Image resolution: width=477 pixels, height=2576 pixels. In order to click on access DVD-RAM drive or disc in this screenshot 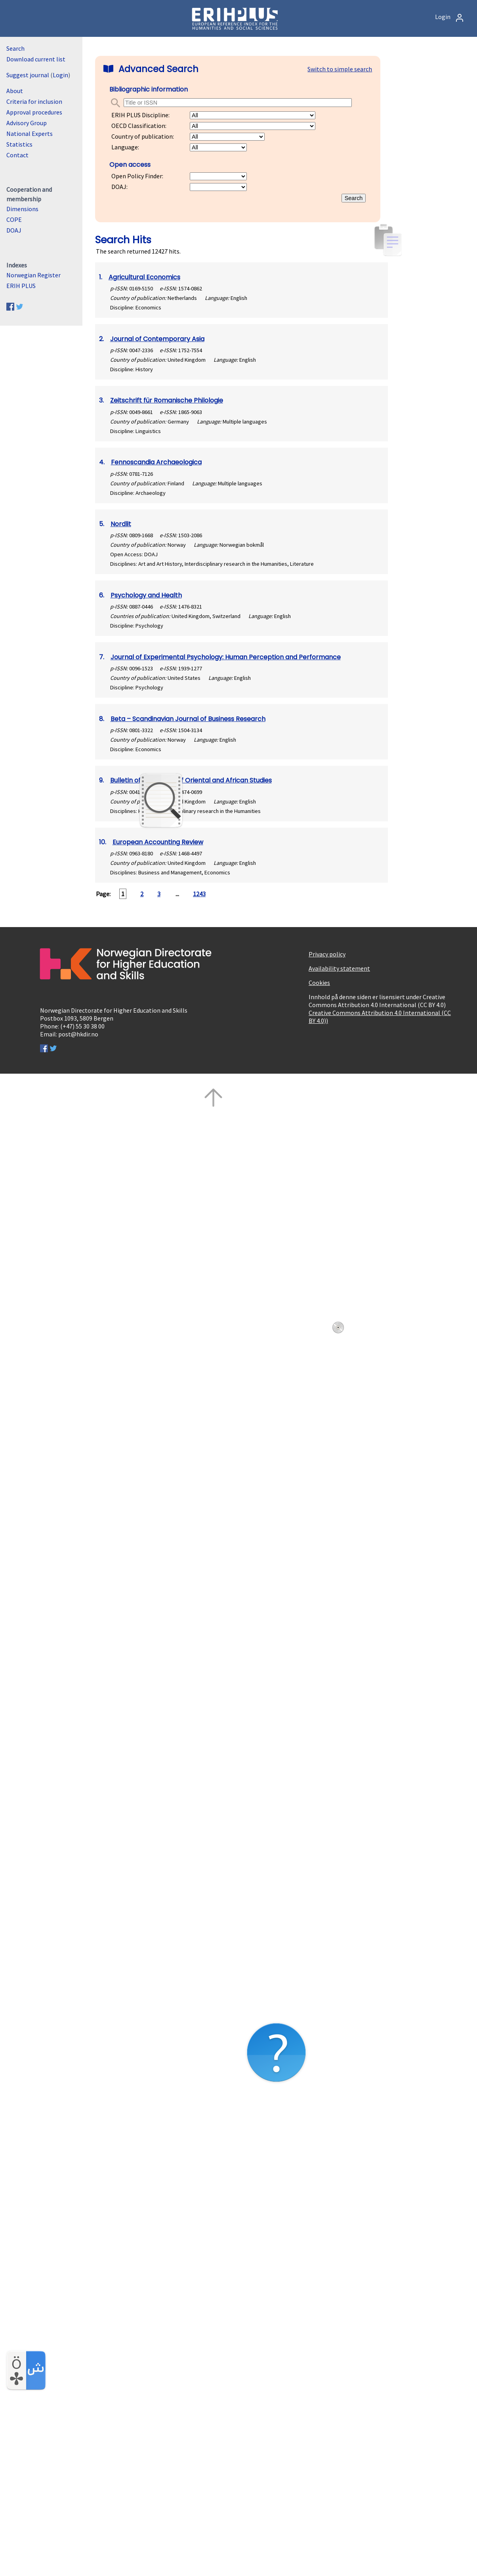, I will do `click(338, 1327)`.